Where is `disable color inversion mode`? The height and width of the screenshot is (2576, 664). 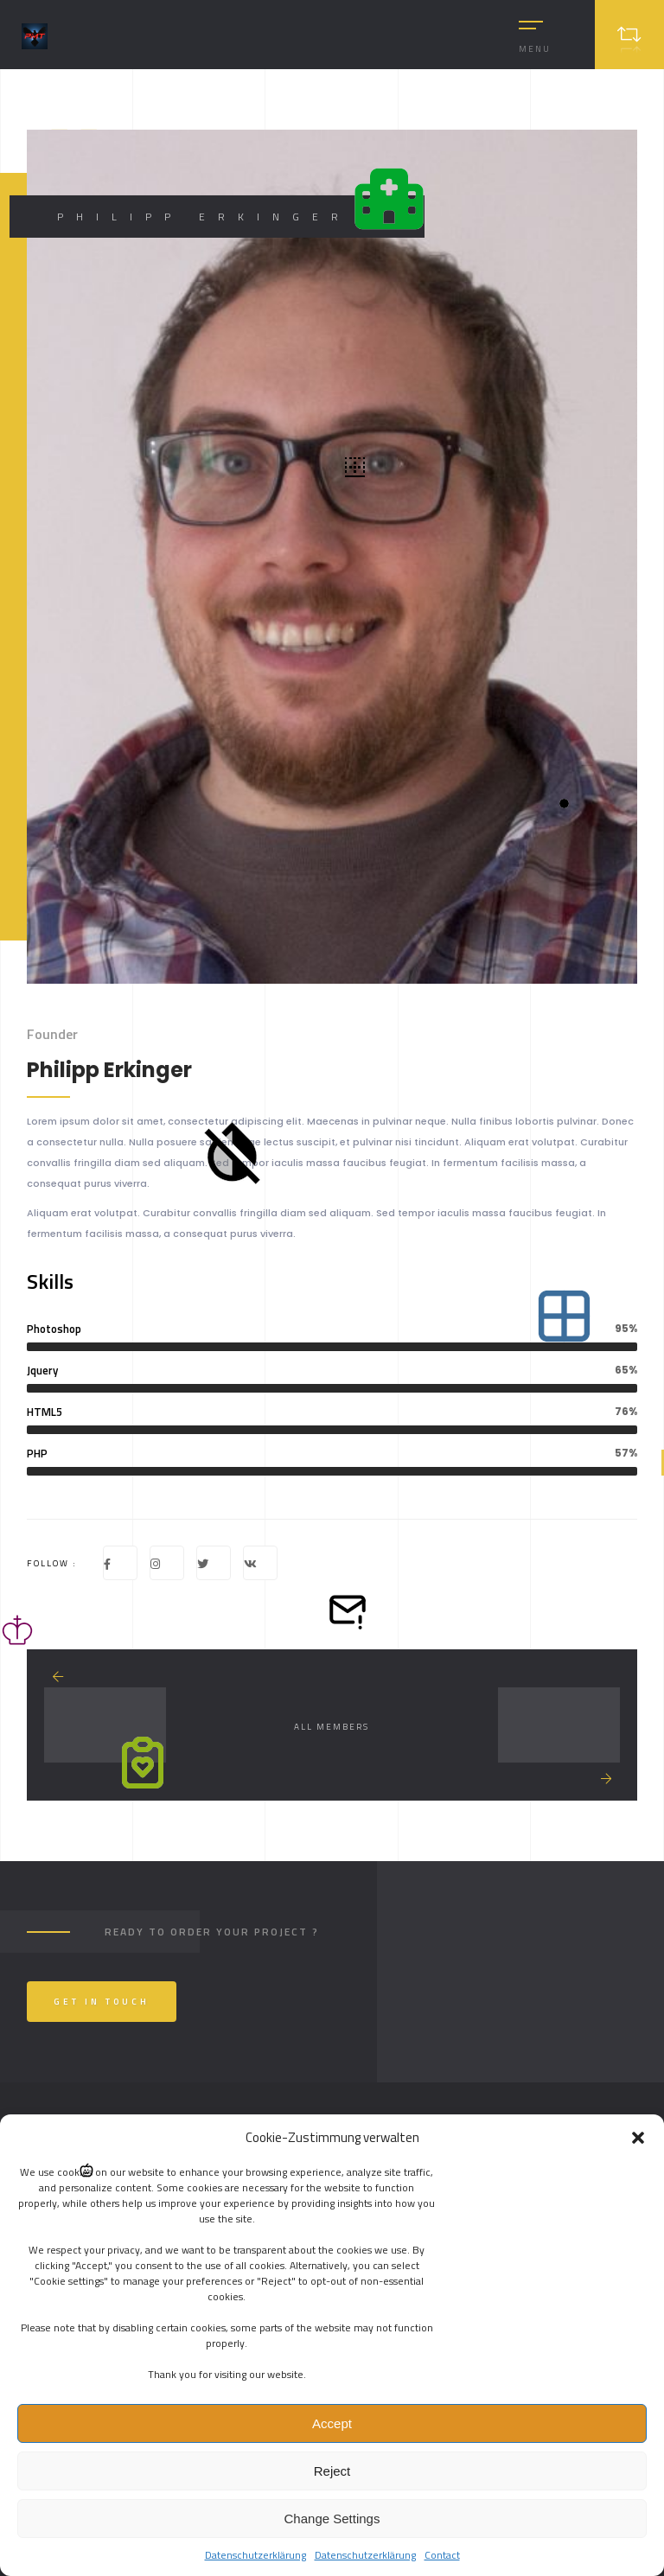 disable color inversion mode is located at coordinates (232, 1151).